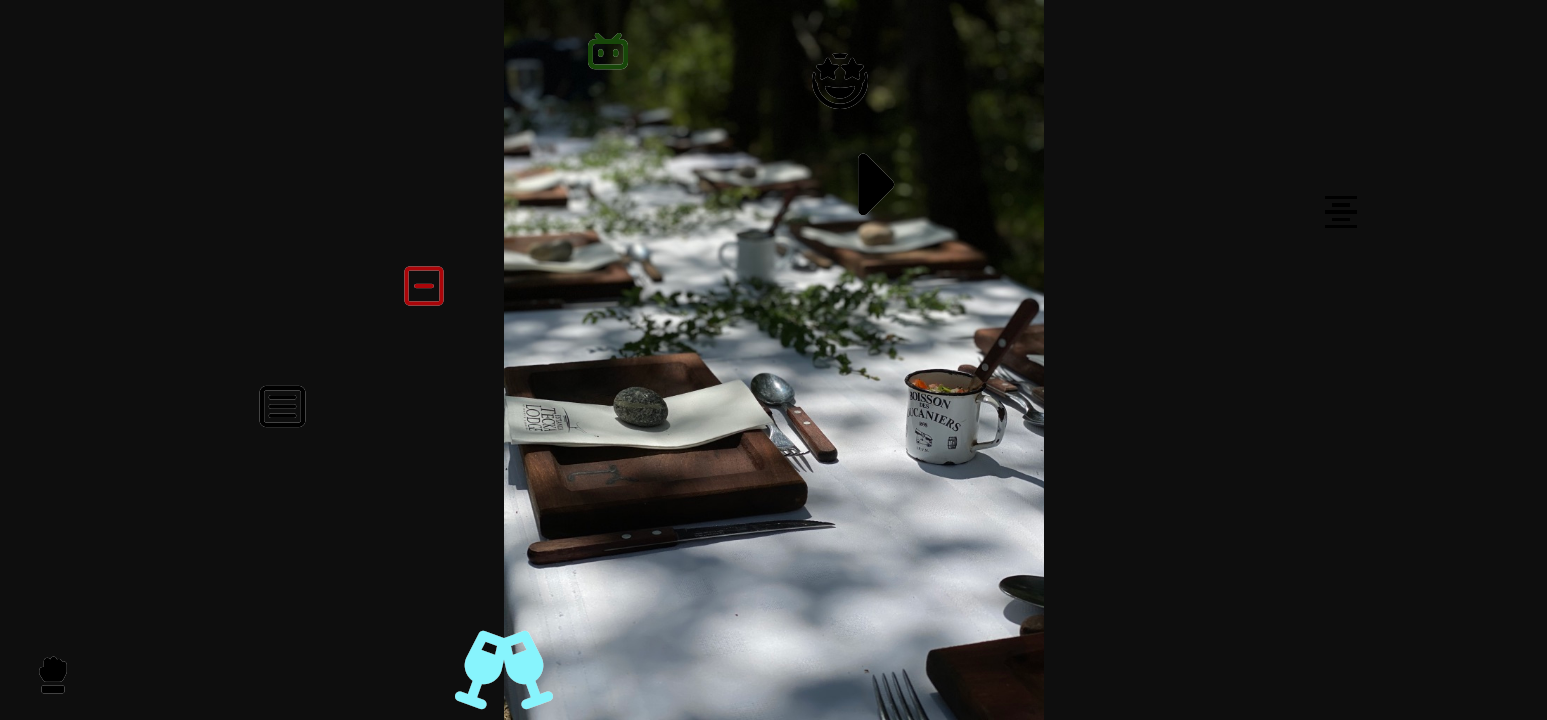 Image resolution: width=1547 pixels, height=720 pixels. Describe the element at coordinates (424, 286) in the screenshot. I see `remove item from list or selection` at that location.